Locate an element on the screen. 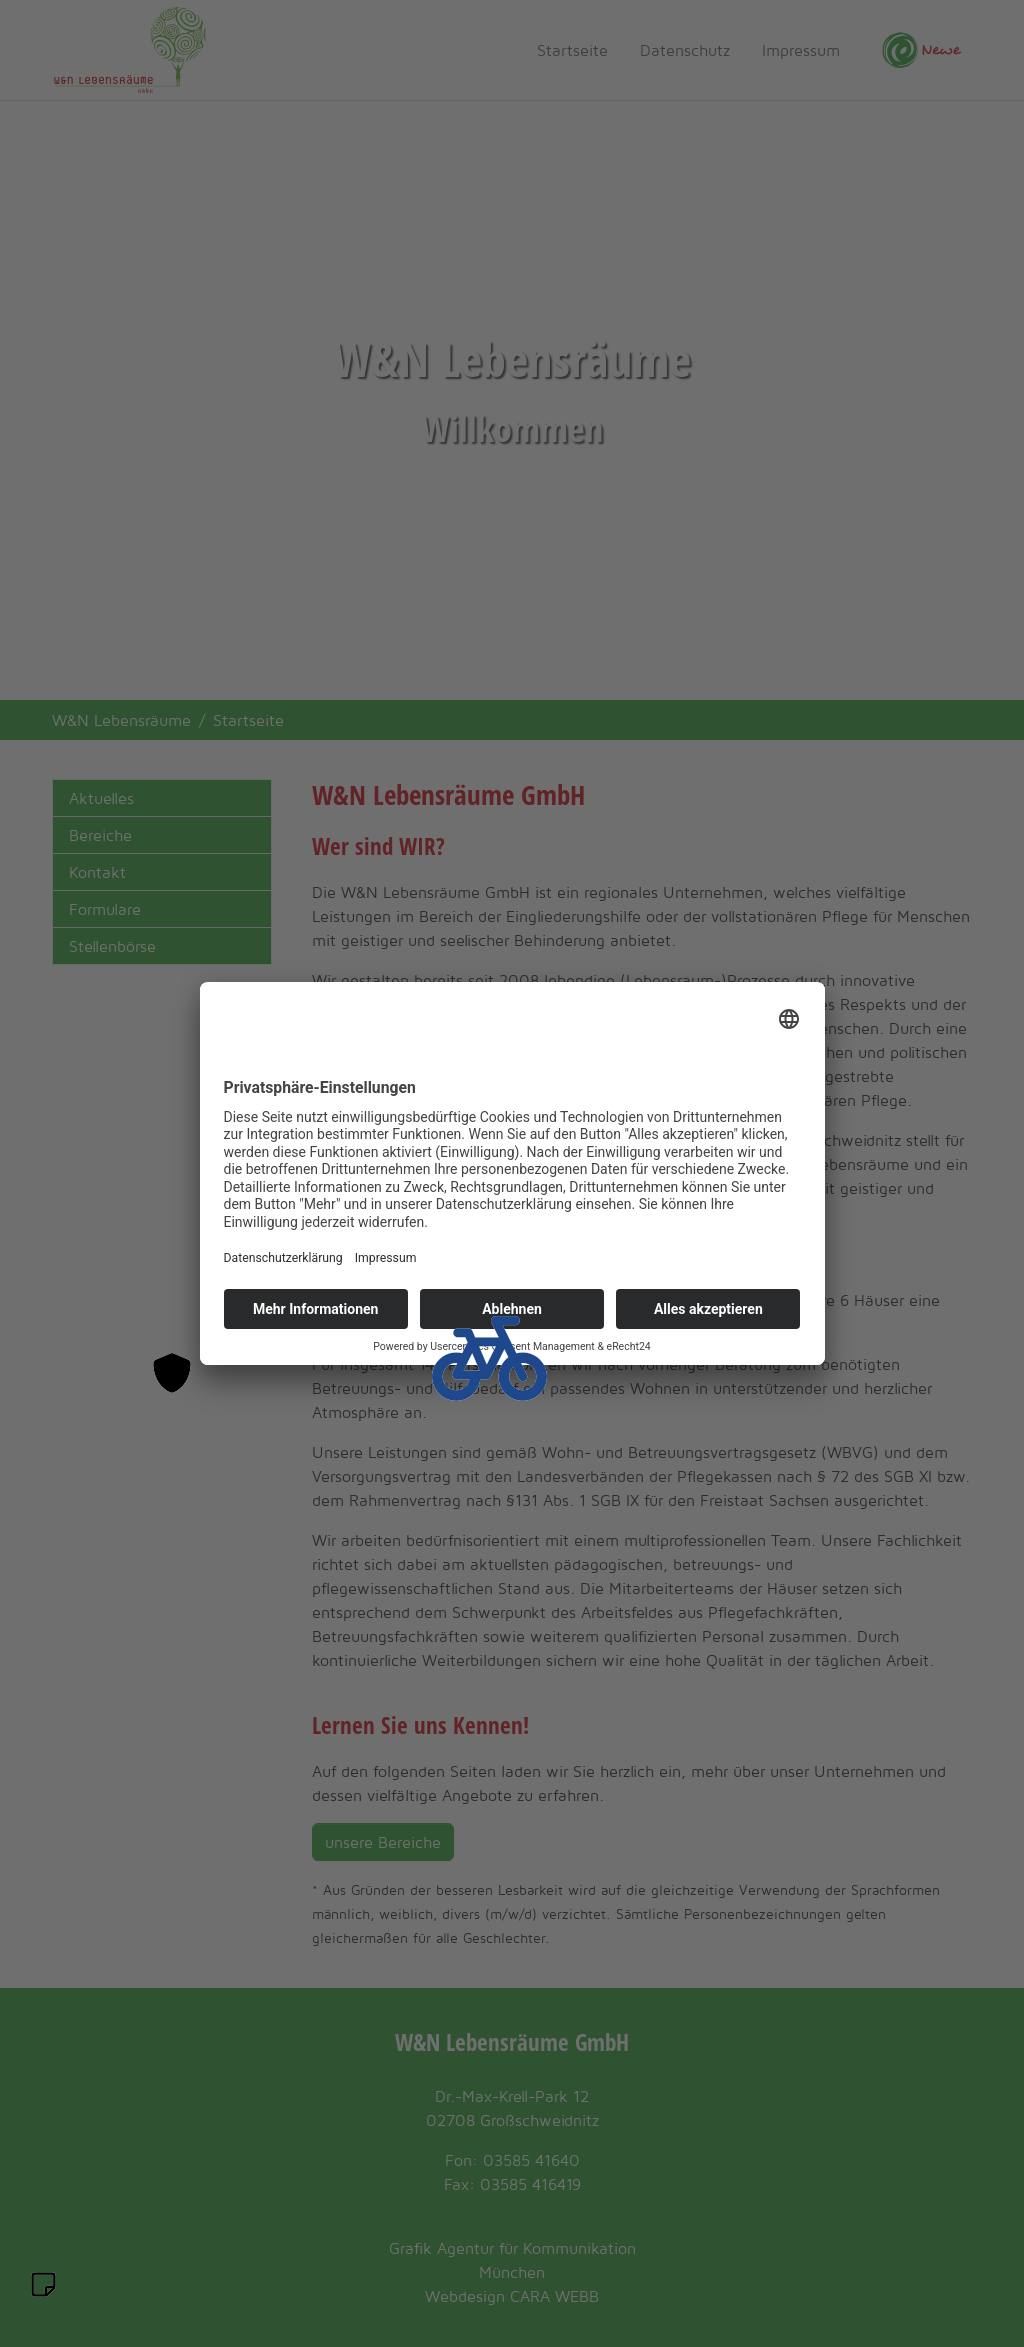 The image size is (1024, 2347). create a new sticky note is located at coordinates (43, 2284).